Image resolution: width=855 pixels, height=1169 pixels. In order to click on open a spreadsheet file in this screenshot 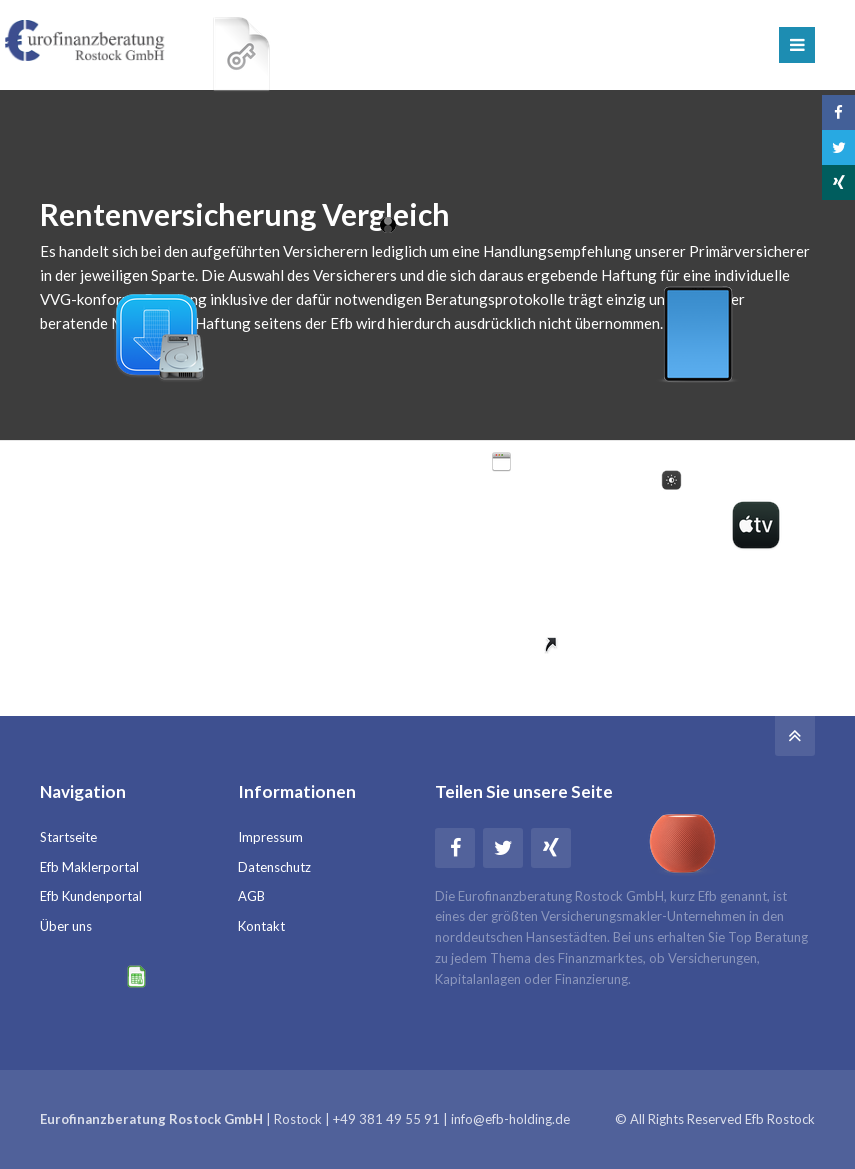, I will do `click(136, 976)`.